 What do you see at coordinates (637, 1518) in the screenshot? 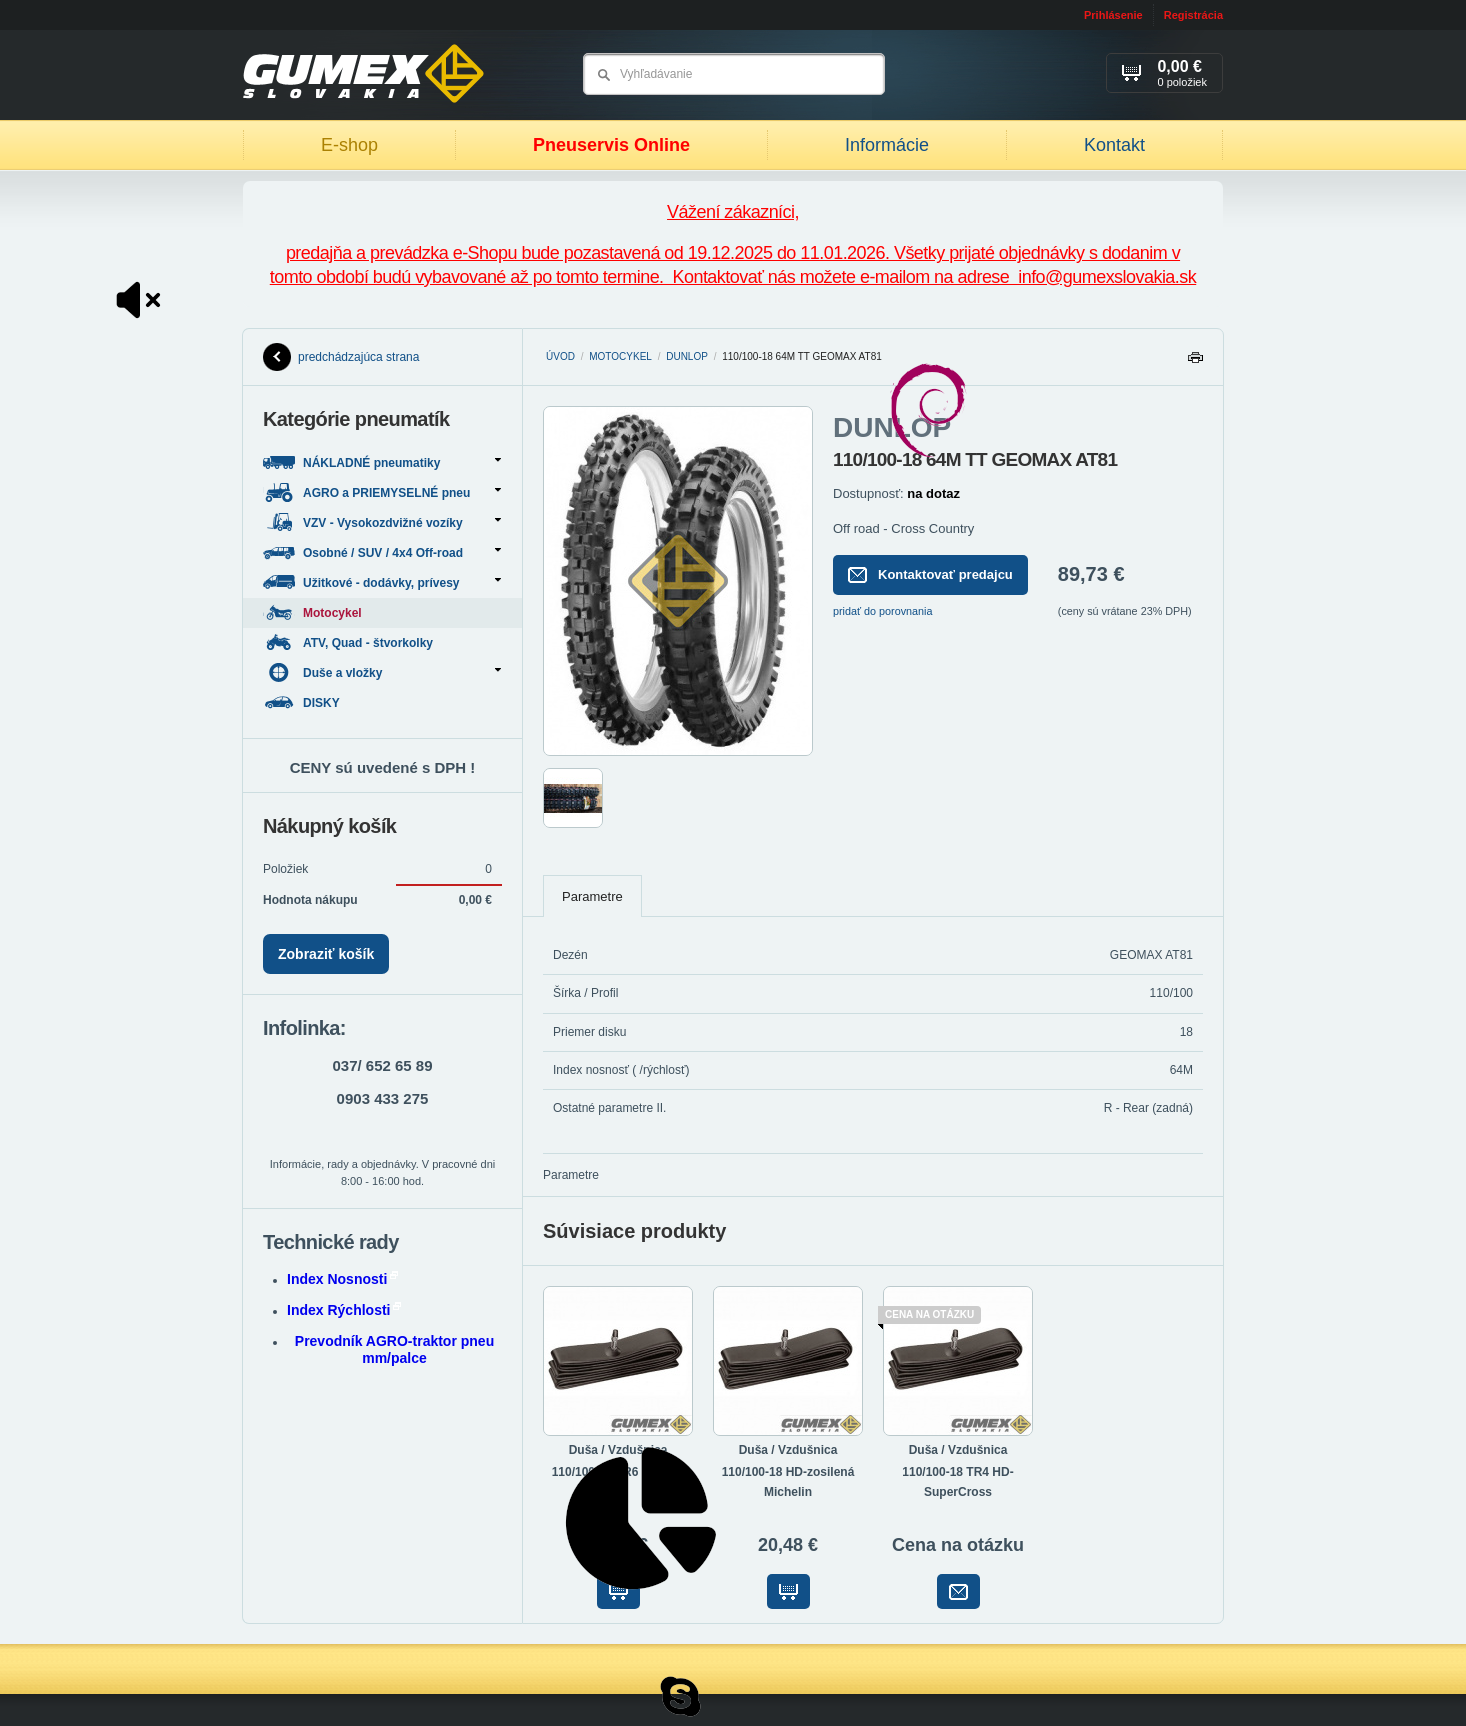
I see `view analytics or statistics breakdown` at bounding box center [637, 1518].